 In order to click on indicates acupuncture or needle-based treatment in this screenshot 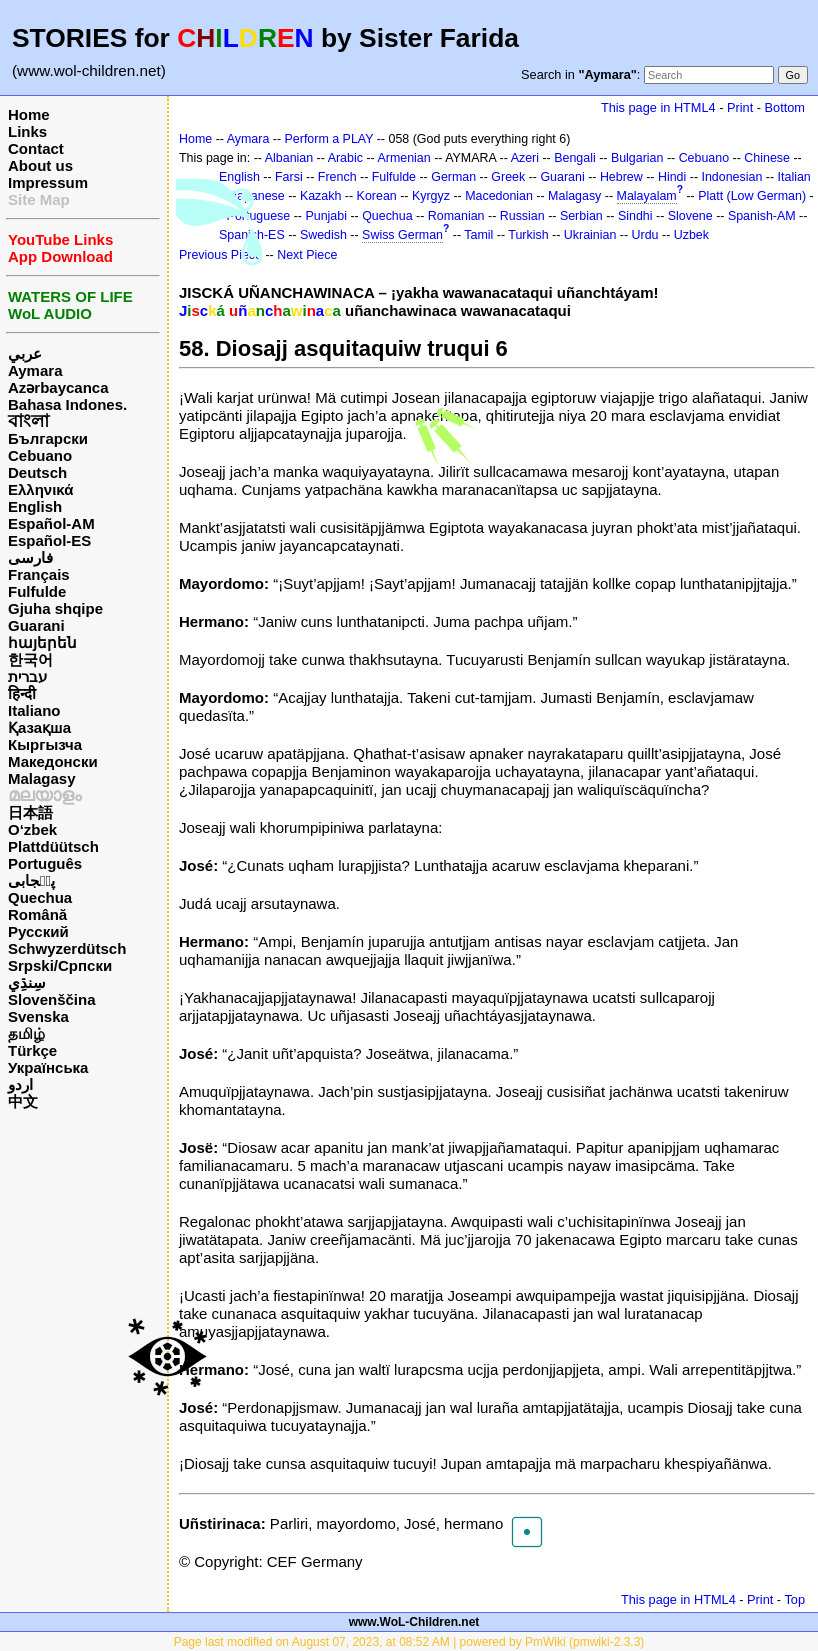, I will do `click(445, 437)`.